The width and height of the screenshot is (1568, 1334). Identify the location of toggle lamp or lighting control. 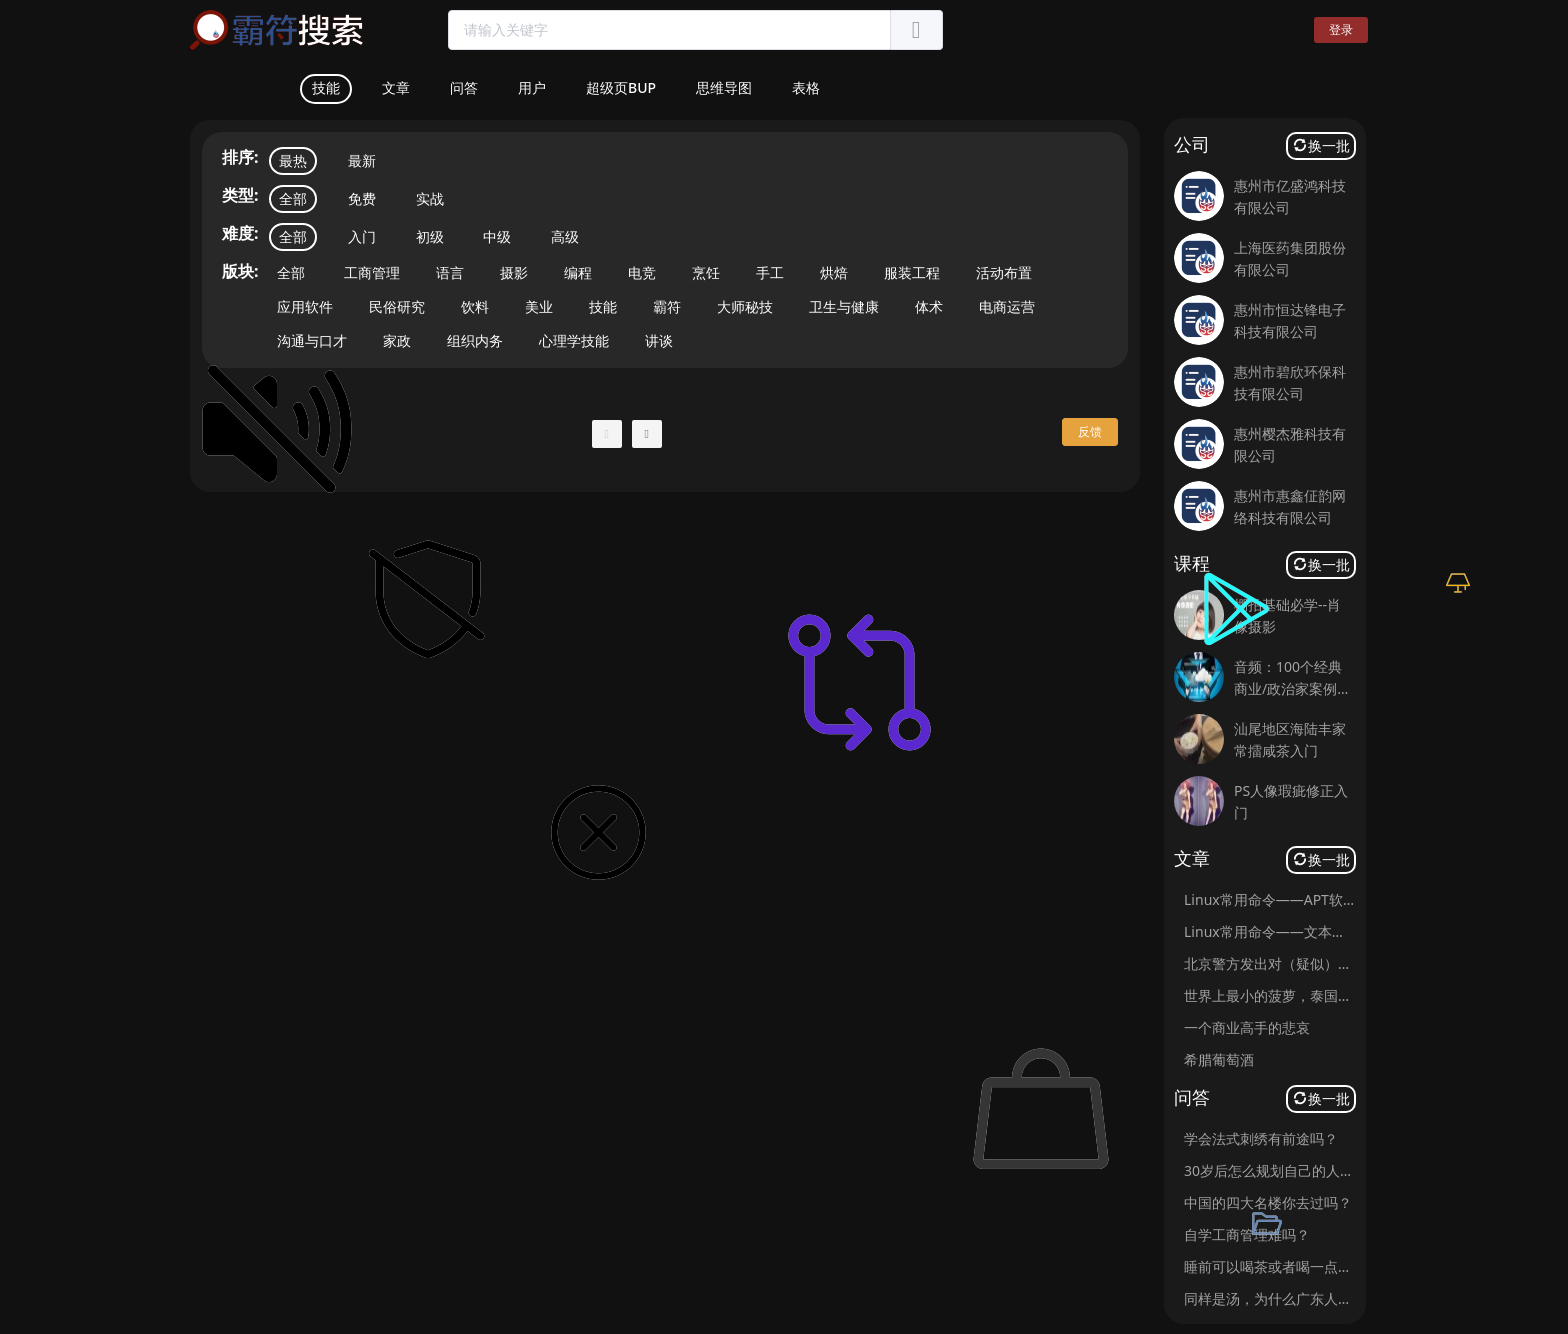
(1458, 583).